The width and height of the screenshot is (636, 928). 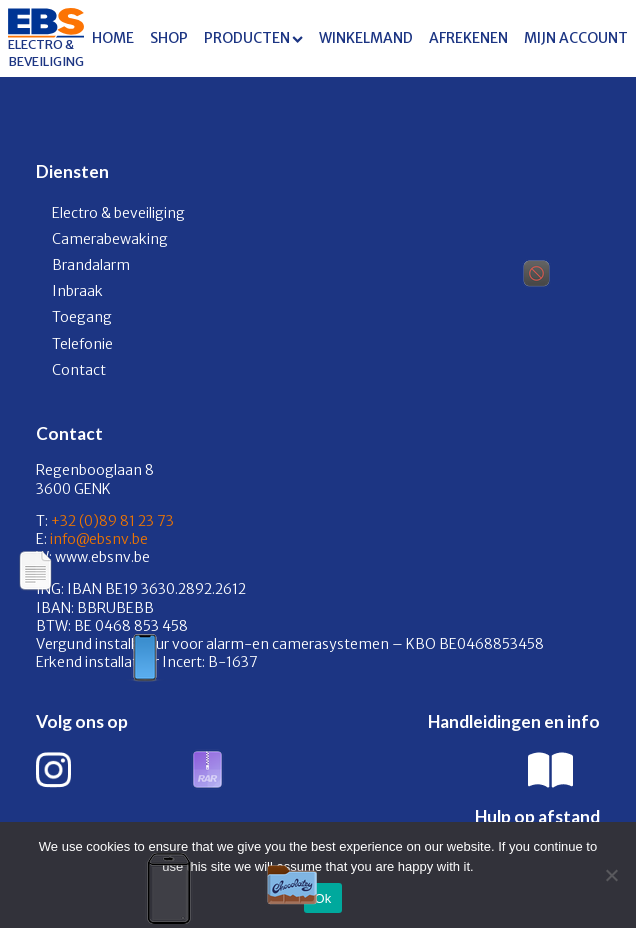 I want to click on folder containing chocolatey package manager files, so click(x=292, y=886).